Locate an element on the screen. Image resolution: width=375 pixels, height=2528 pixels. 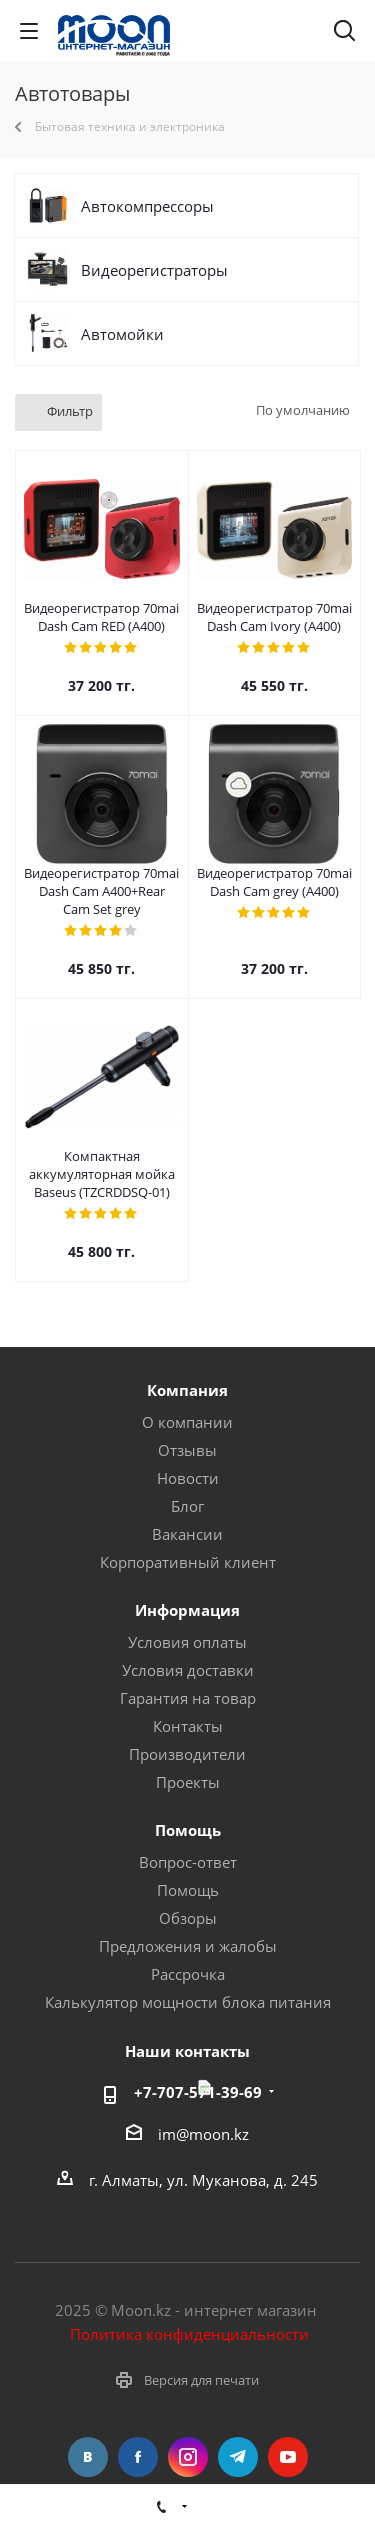
indicates file is synced with Dropbox cloud storage is located at coordinates (238, 784).